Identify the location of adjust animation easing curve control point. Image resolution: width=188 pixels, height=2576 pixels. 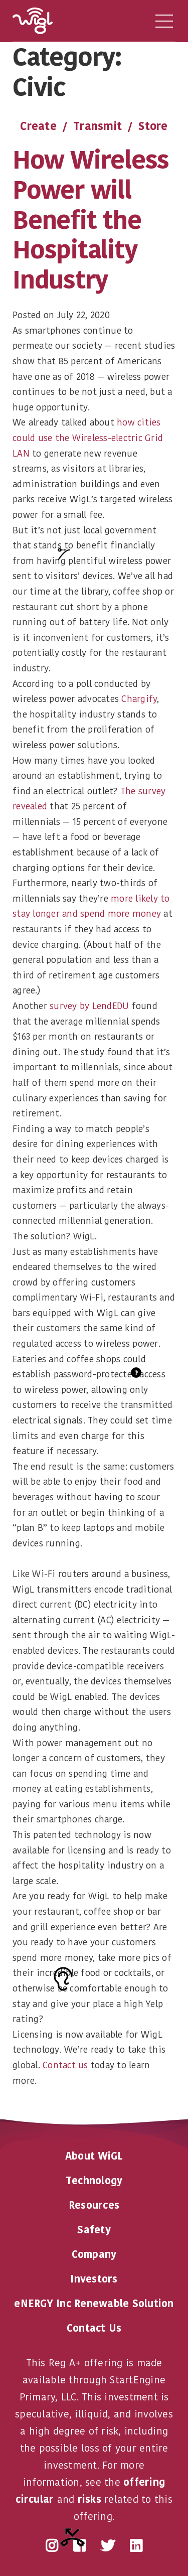
(64, 554).